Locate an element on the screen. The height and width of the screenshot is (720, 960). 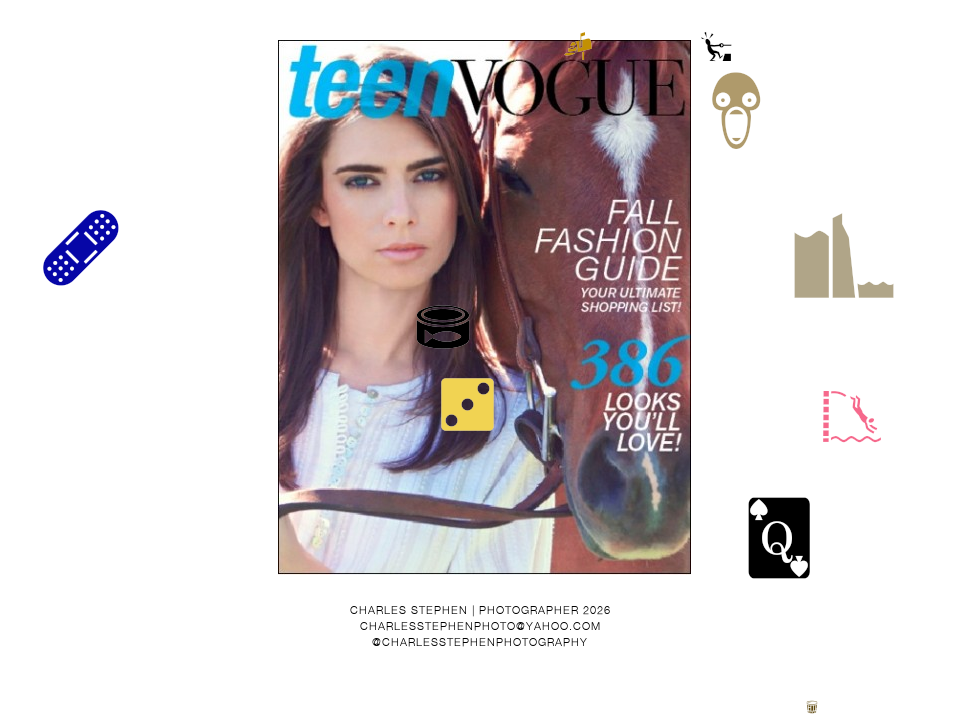
dam or hydroelectric structure in a game interface is located at coordinates (844, 250).